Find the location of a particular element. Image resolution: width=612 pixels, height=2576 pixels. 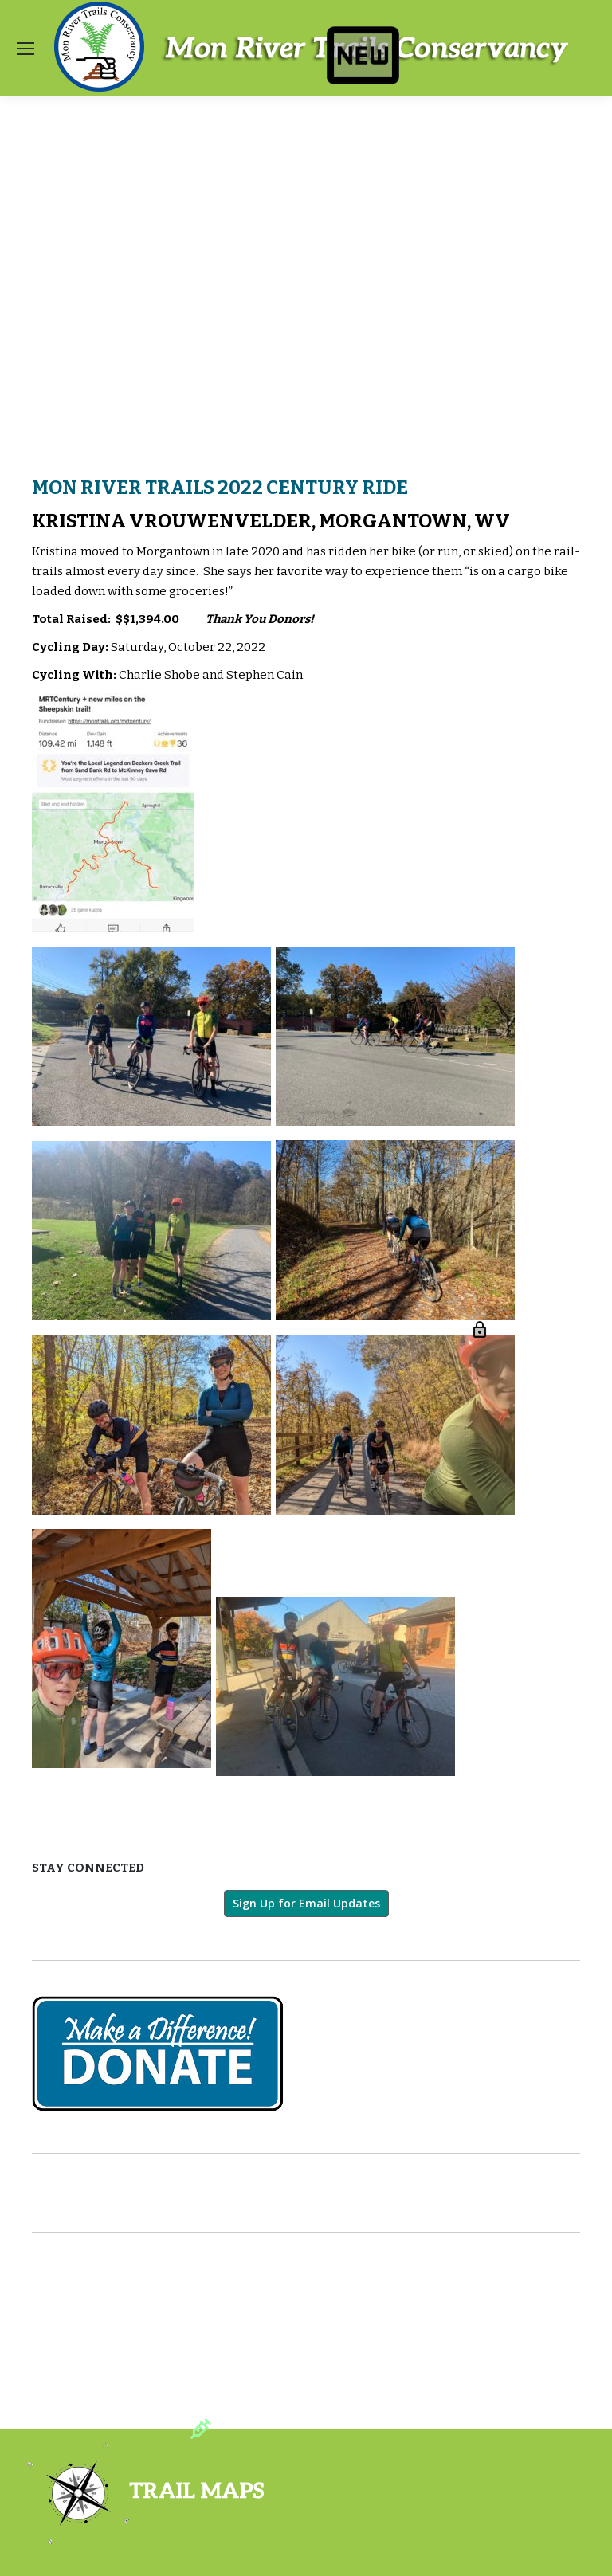

indicates new content or recently added items is located at coordinates (363, 55).